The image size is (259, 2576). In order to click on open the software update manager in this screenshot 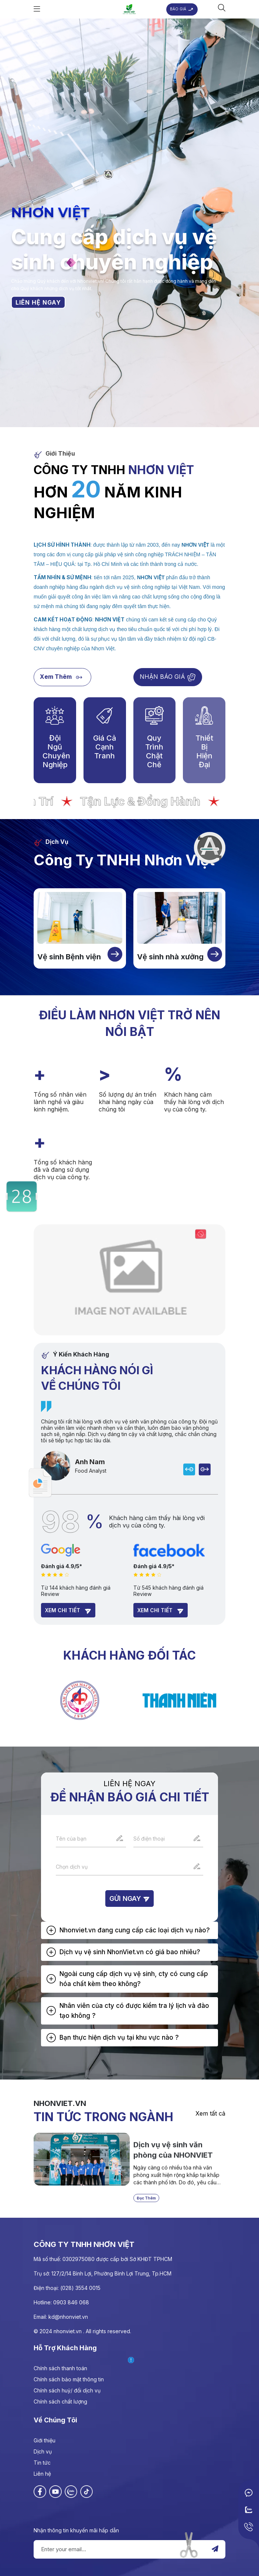, I will do `click(209, 848)`.